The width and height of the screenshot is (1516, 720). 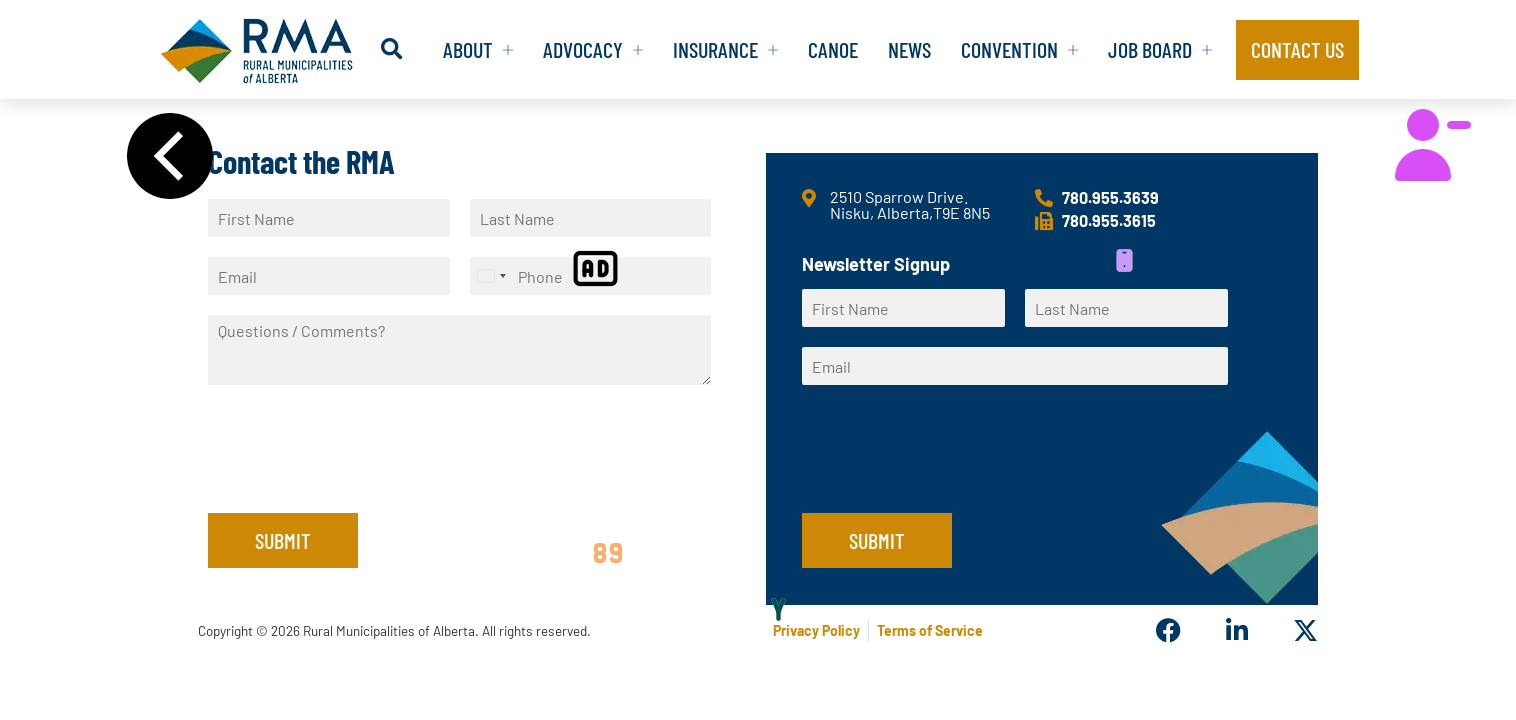 What do you see at coordinates (778, 609) in the screenshot?
I see `indicates a "Y" label or category marker` at bounding box center [778, 609].